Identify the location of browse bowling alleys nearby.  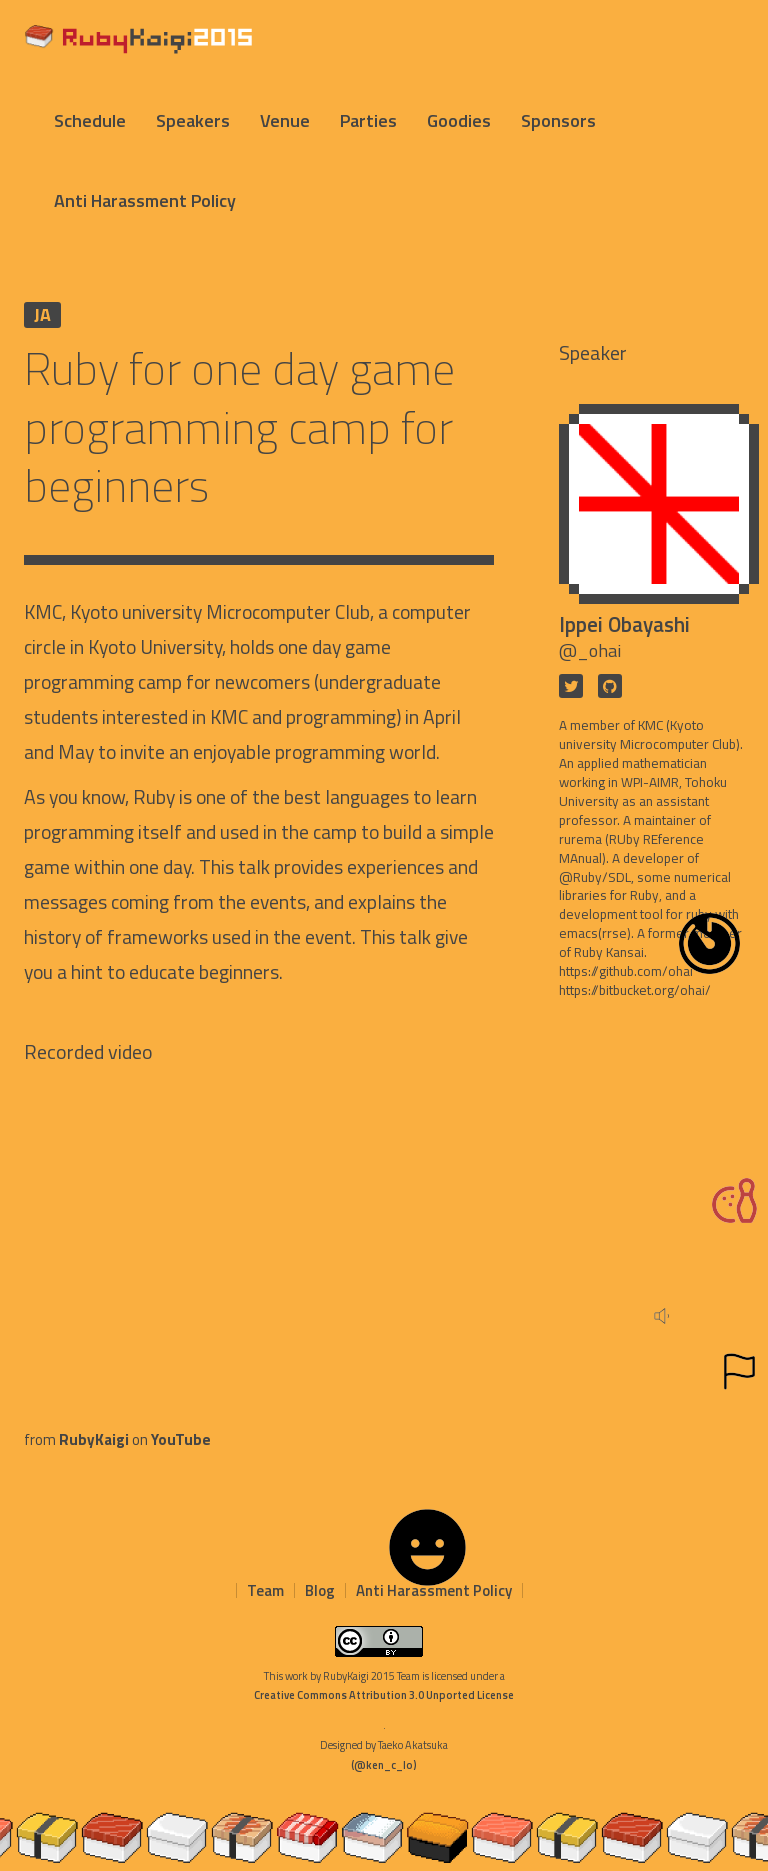
(734, 1200).